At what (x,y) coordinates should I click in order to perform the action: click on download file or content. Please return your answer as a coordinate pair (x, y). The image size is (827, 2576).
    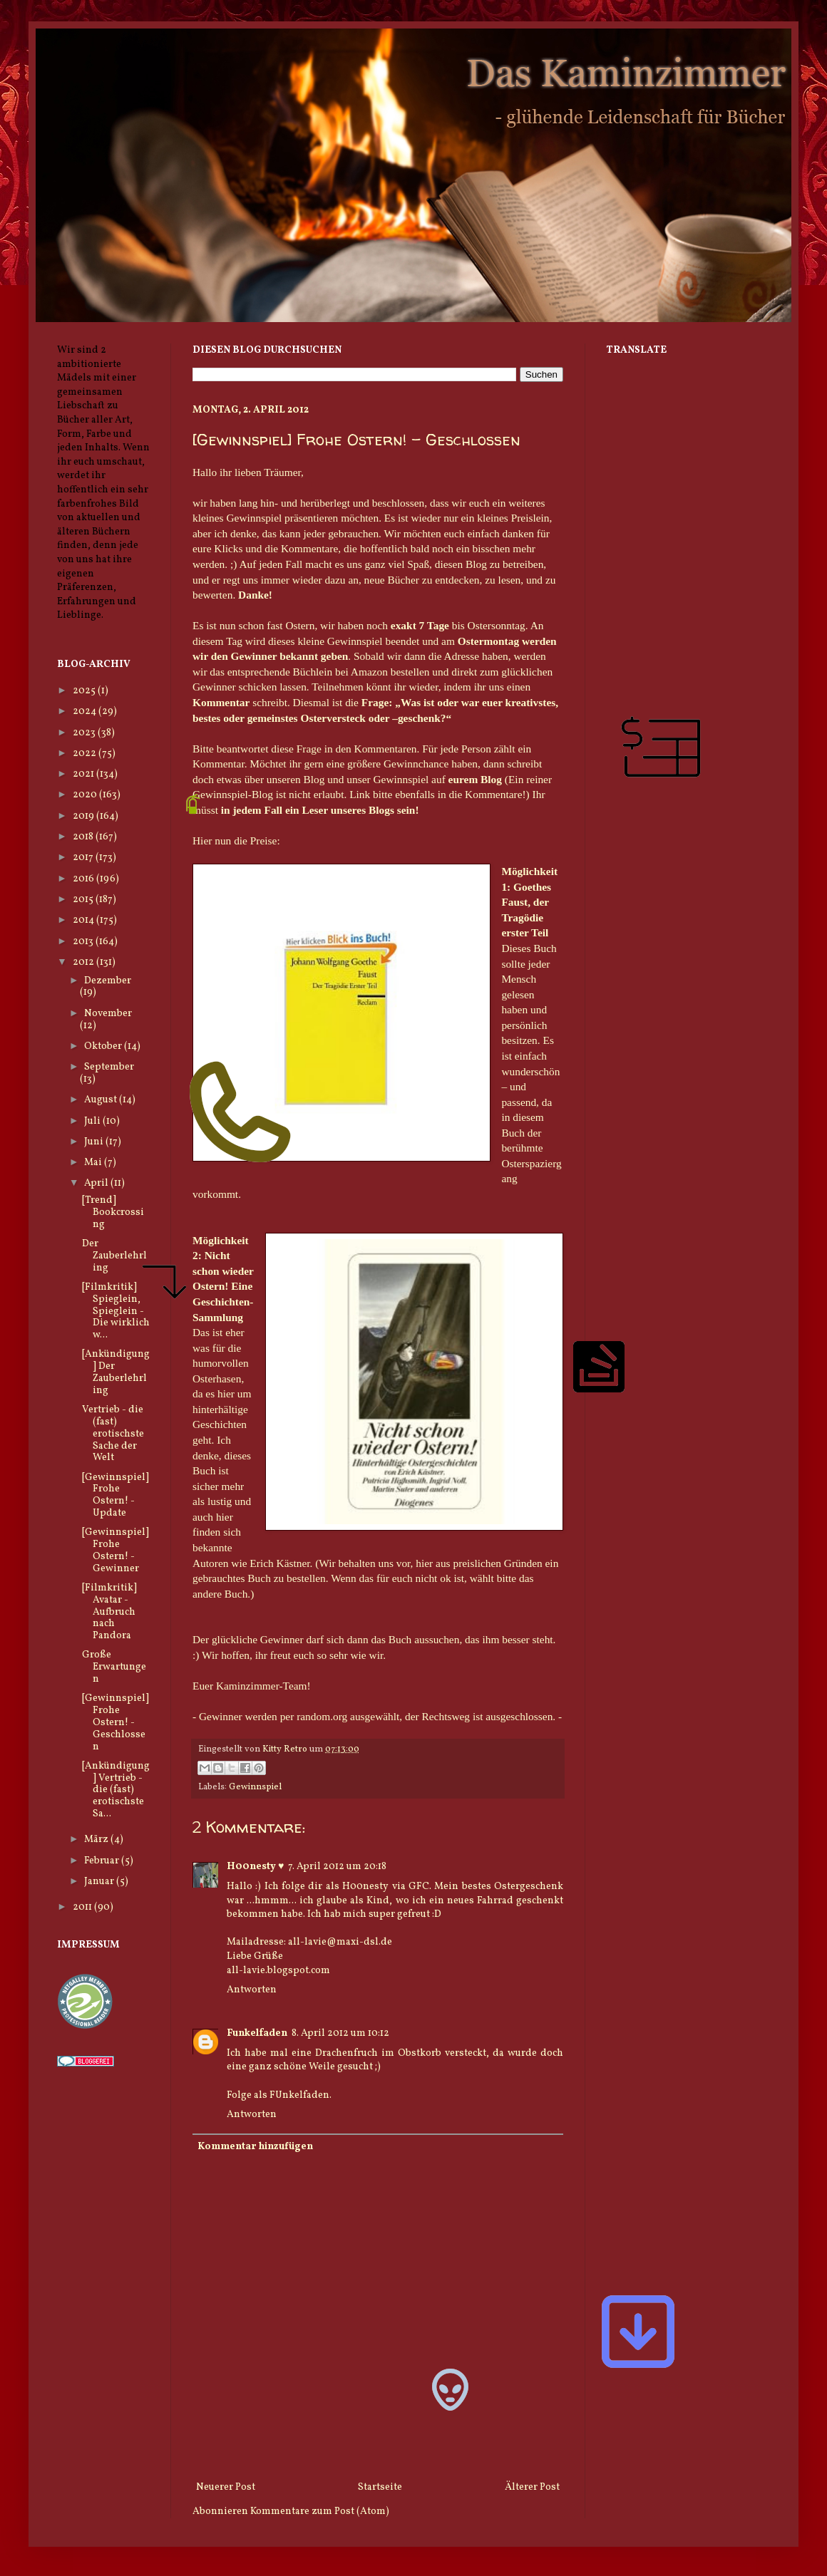
    Looking at the image, I should click on (638, 2332).